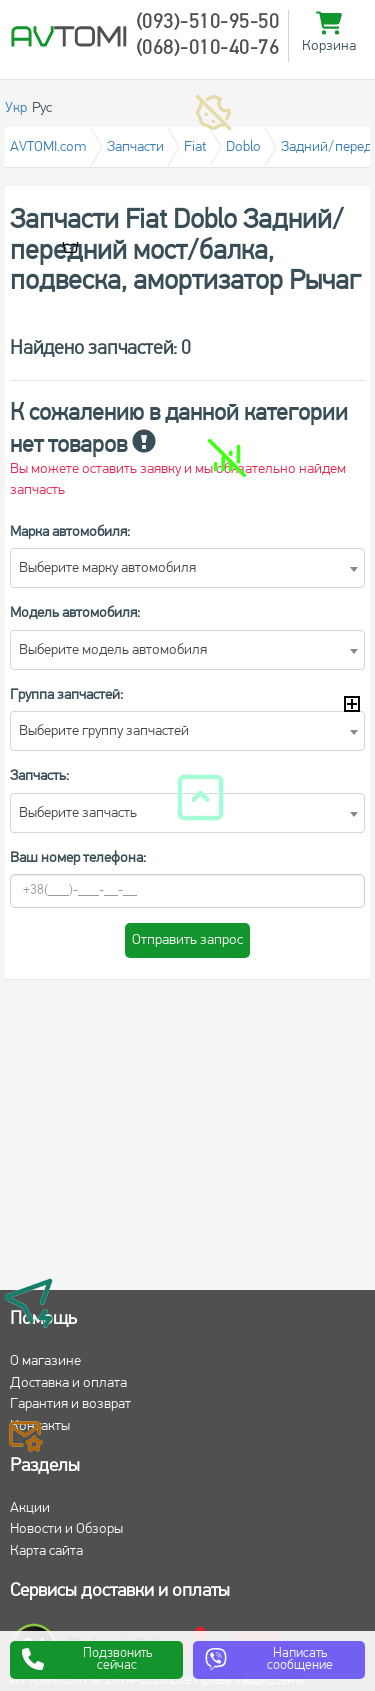 This screenshot has height=1691, width=375. What do you see at coordinates (213, 112) in the screenshot?
I see `disable cookie tracking` at bounding box center [213, 112].